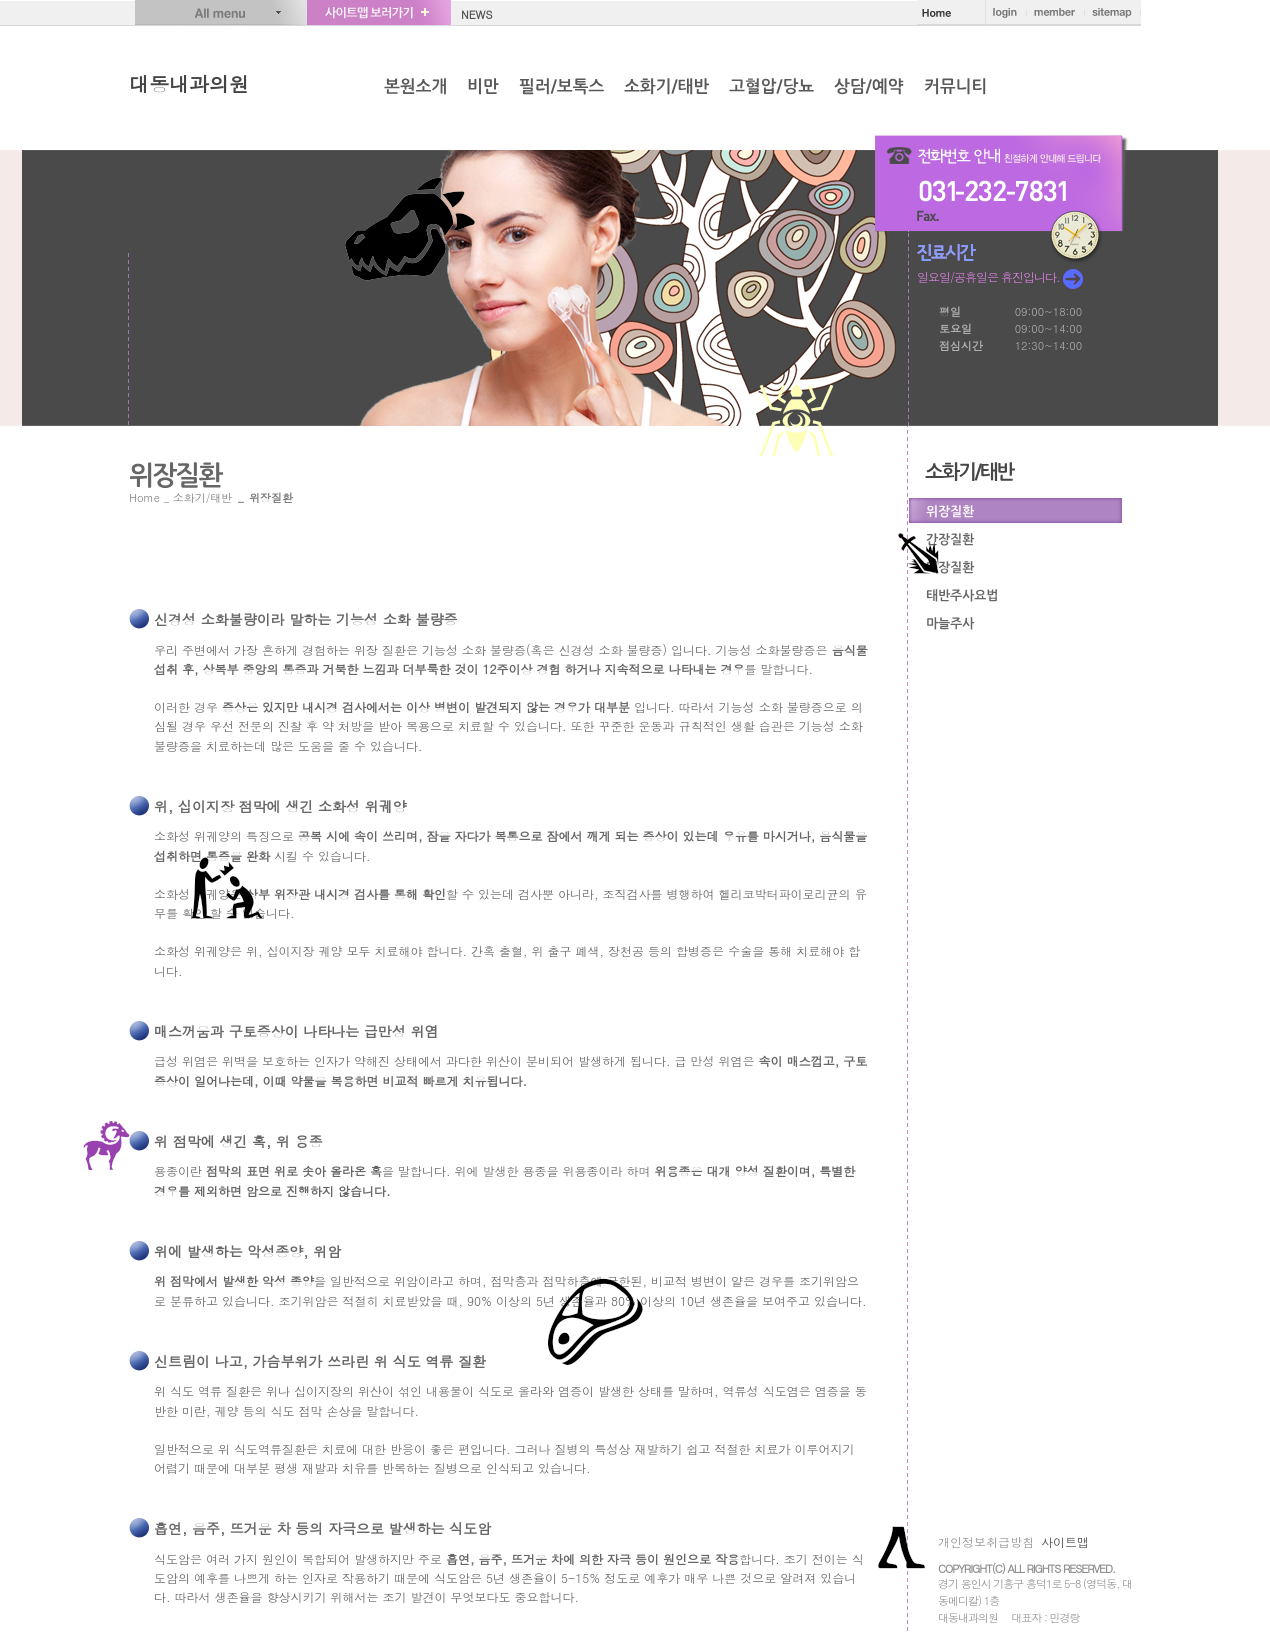 Image resolution: width=1270 pixels, height=1634 pixels. I want to click on represents the Aries zodiac sign, so click(106, 1145).